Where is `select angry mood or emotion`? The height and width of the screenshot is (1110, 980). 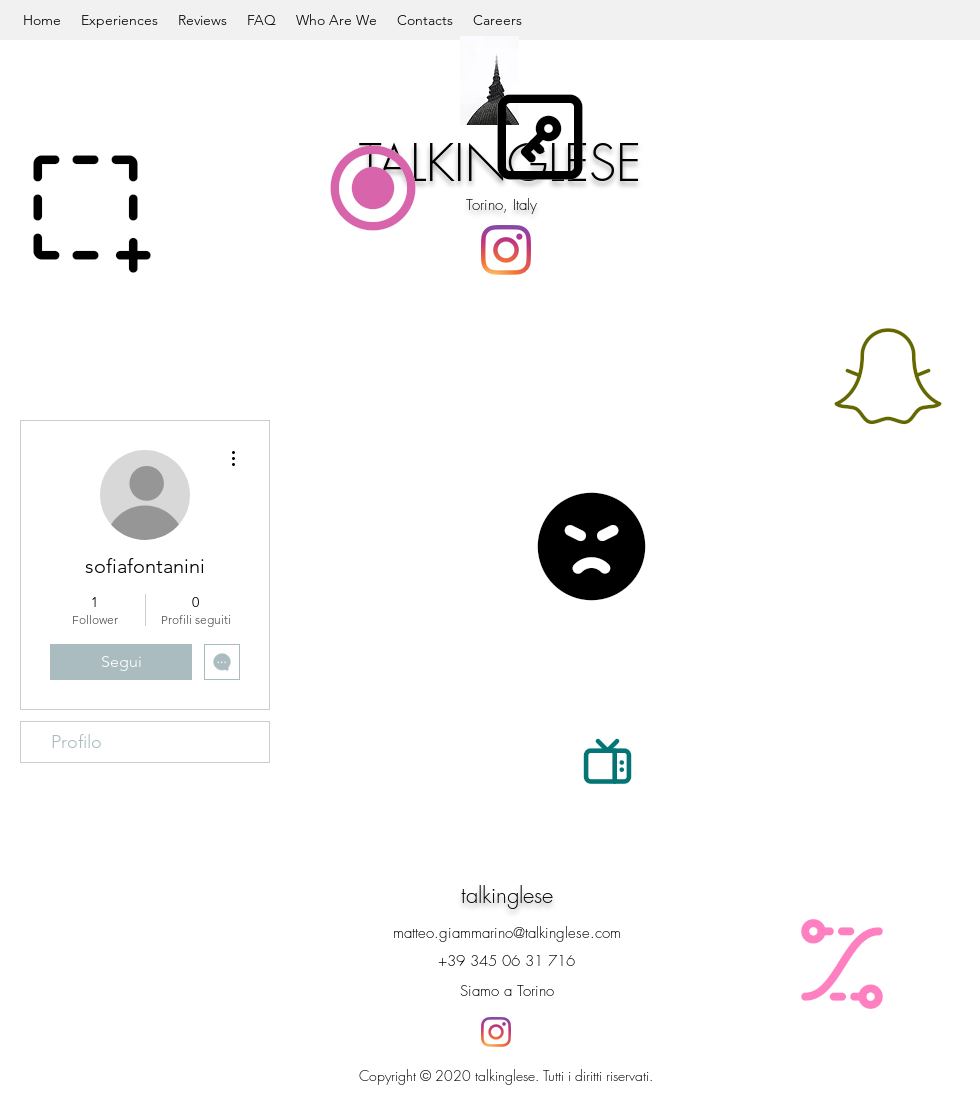
select angry mood or emotion is located at coordinates (591, 546).